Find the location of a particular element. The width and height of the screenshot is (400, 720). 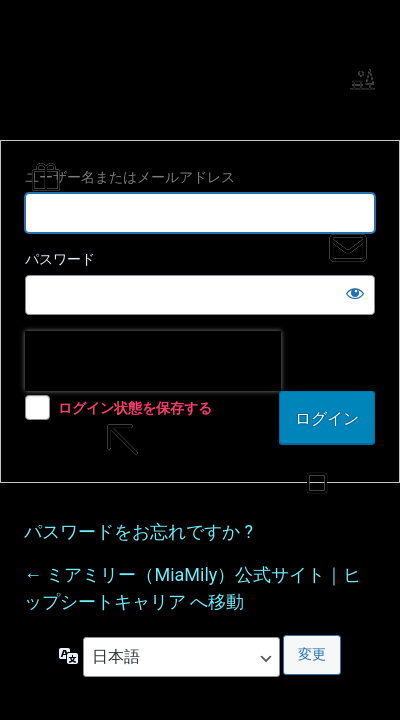

access gifts or rewards is located at coordinates (47, 178).